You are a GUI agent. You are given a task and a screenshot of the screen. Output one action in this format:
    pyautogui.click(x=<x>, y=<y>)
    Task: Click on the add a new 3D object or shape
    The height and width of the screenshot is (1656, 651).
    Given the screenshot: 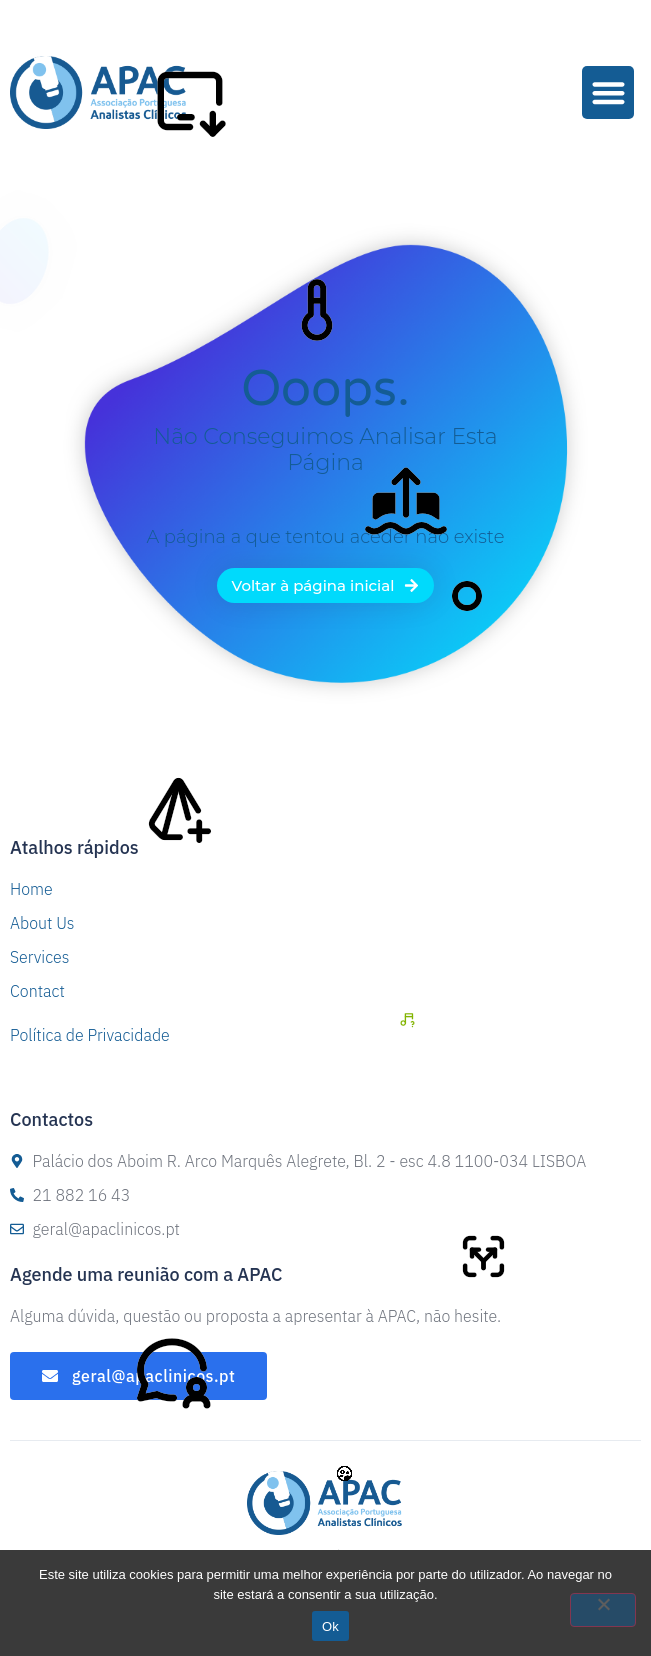 What is the action you would take?
    pyautogui.click(x=178, y=810)
    